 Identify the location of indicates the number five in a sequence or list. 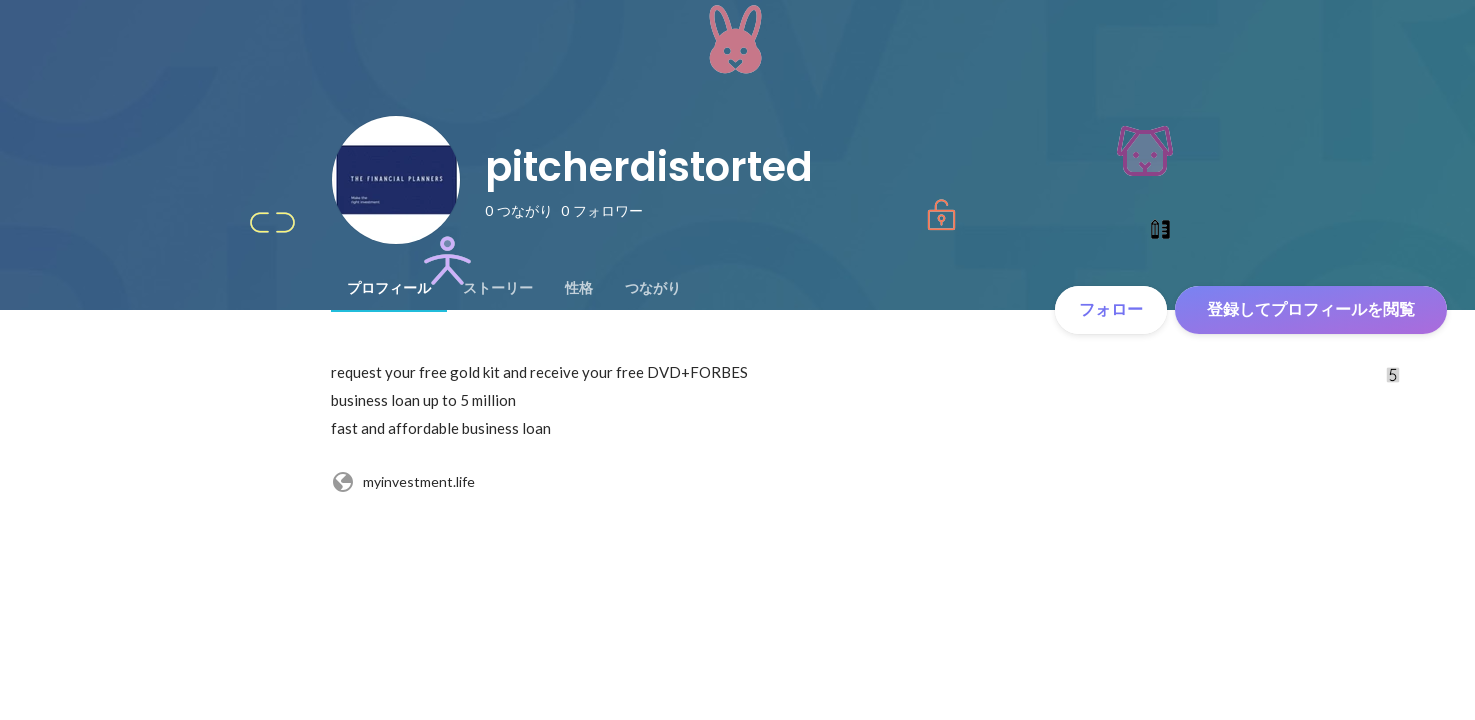
(1393, 375).